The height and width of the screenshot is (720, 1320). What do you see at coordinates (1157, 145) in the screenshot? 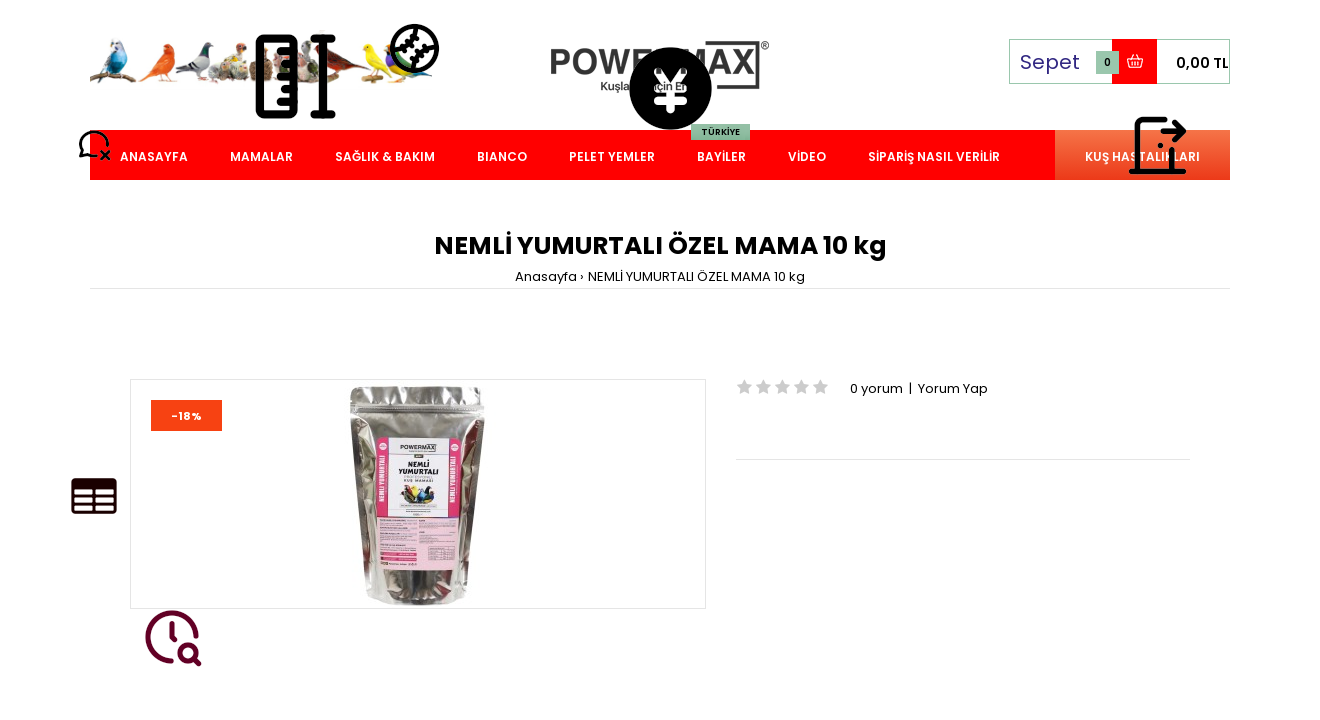
I see `log out of your account` at bounding box center [1157, 145].